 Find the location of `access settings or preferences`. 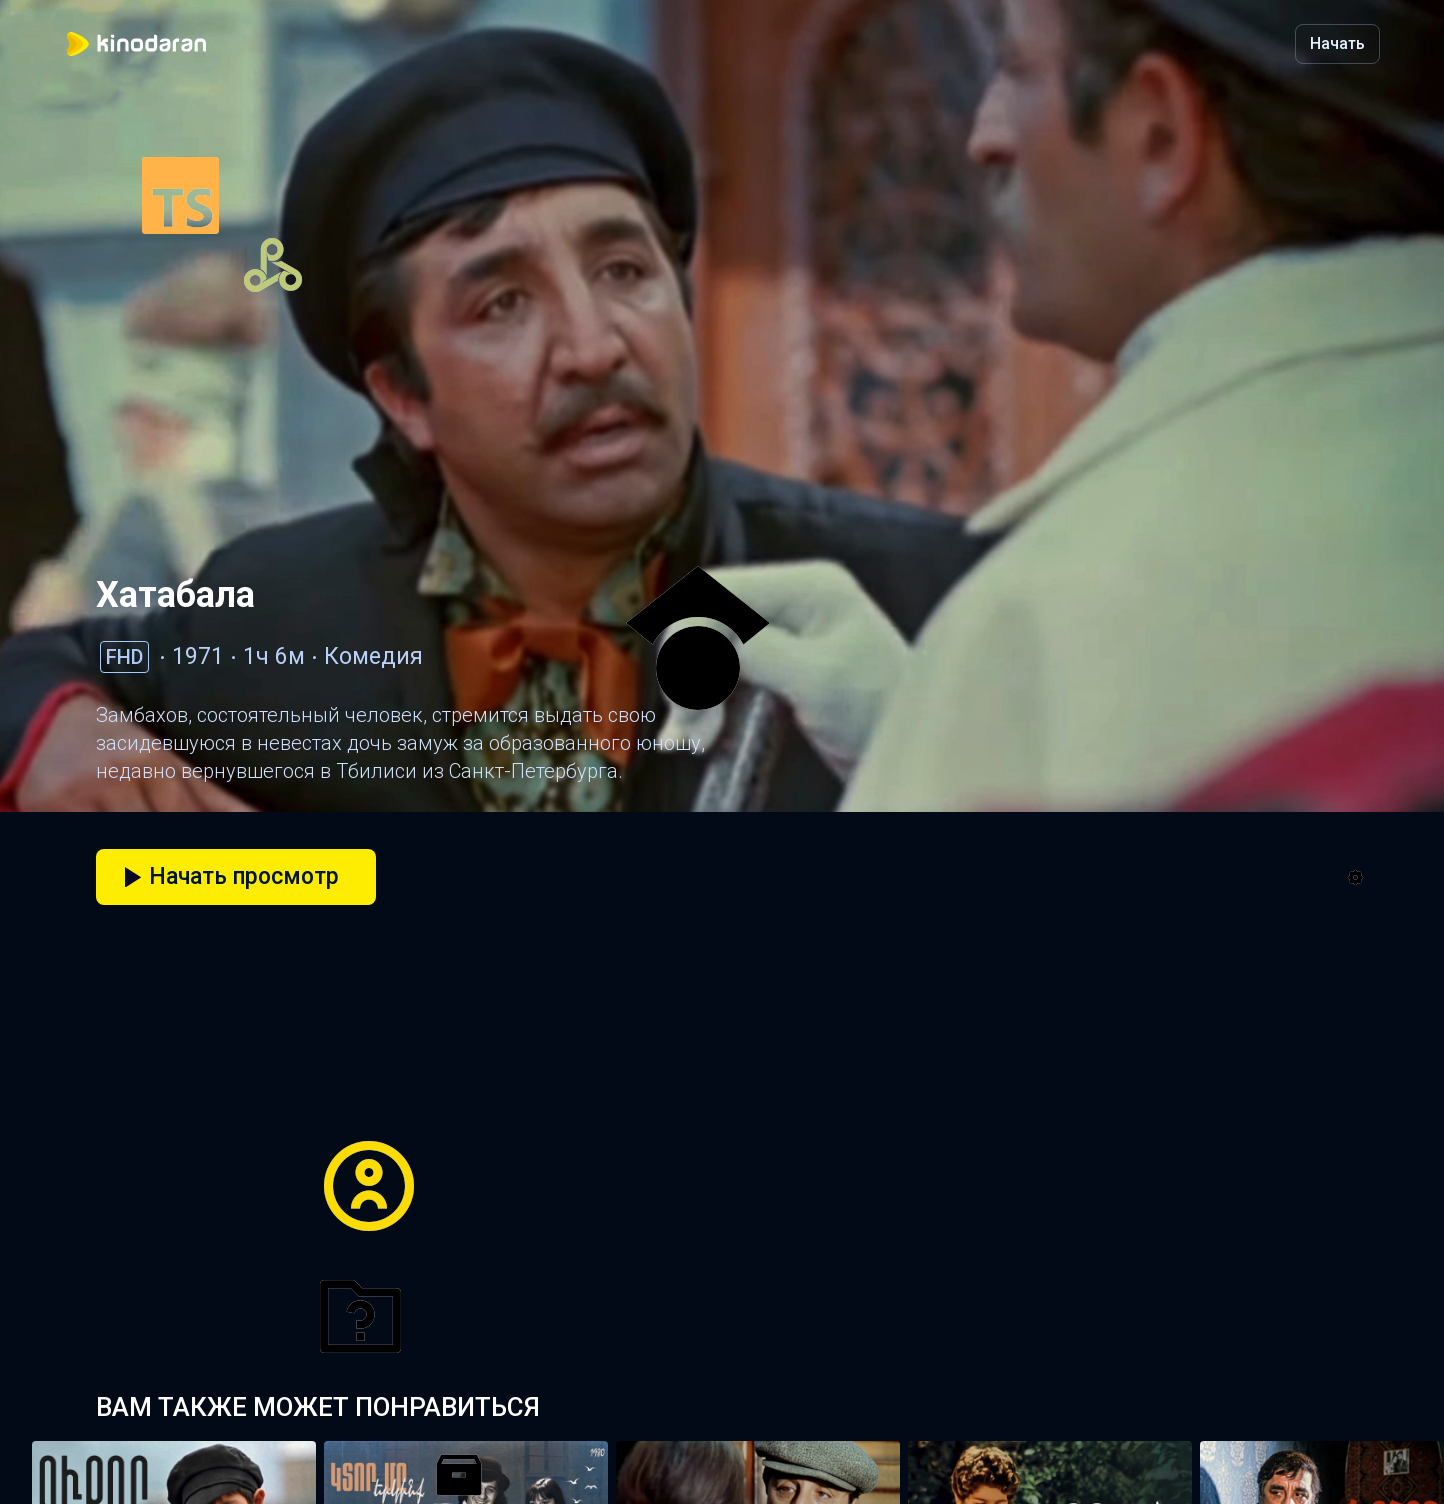

access settings or preferences is located at coordinates (1355, 877).